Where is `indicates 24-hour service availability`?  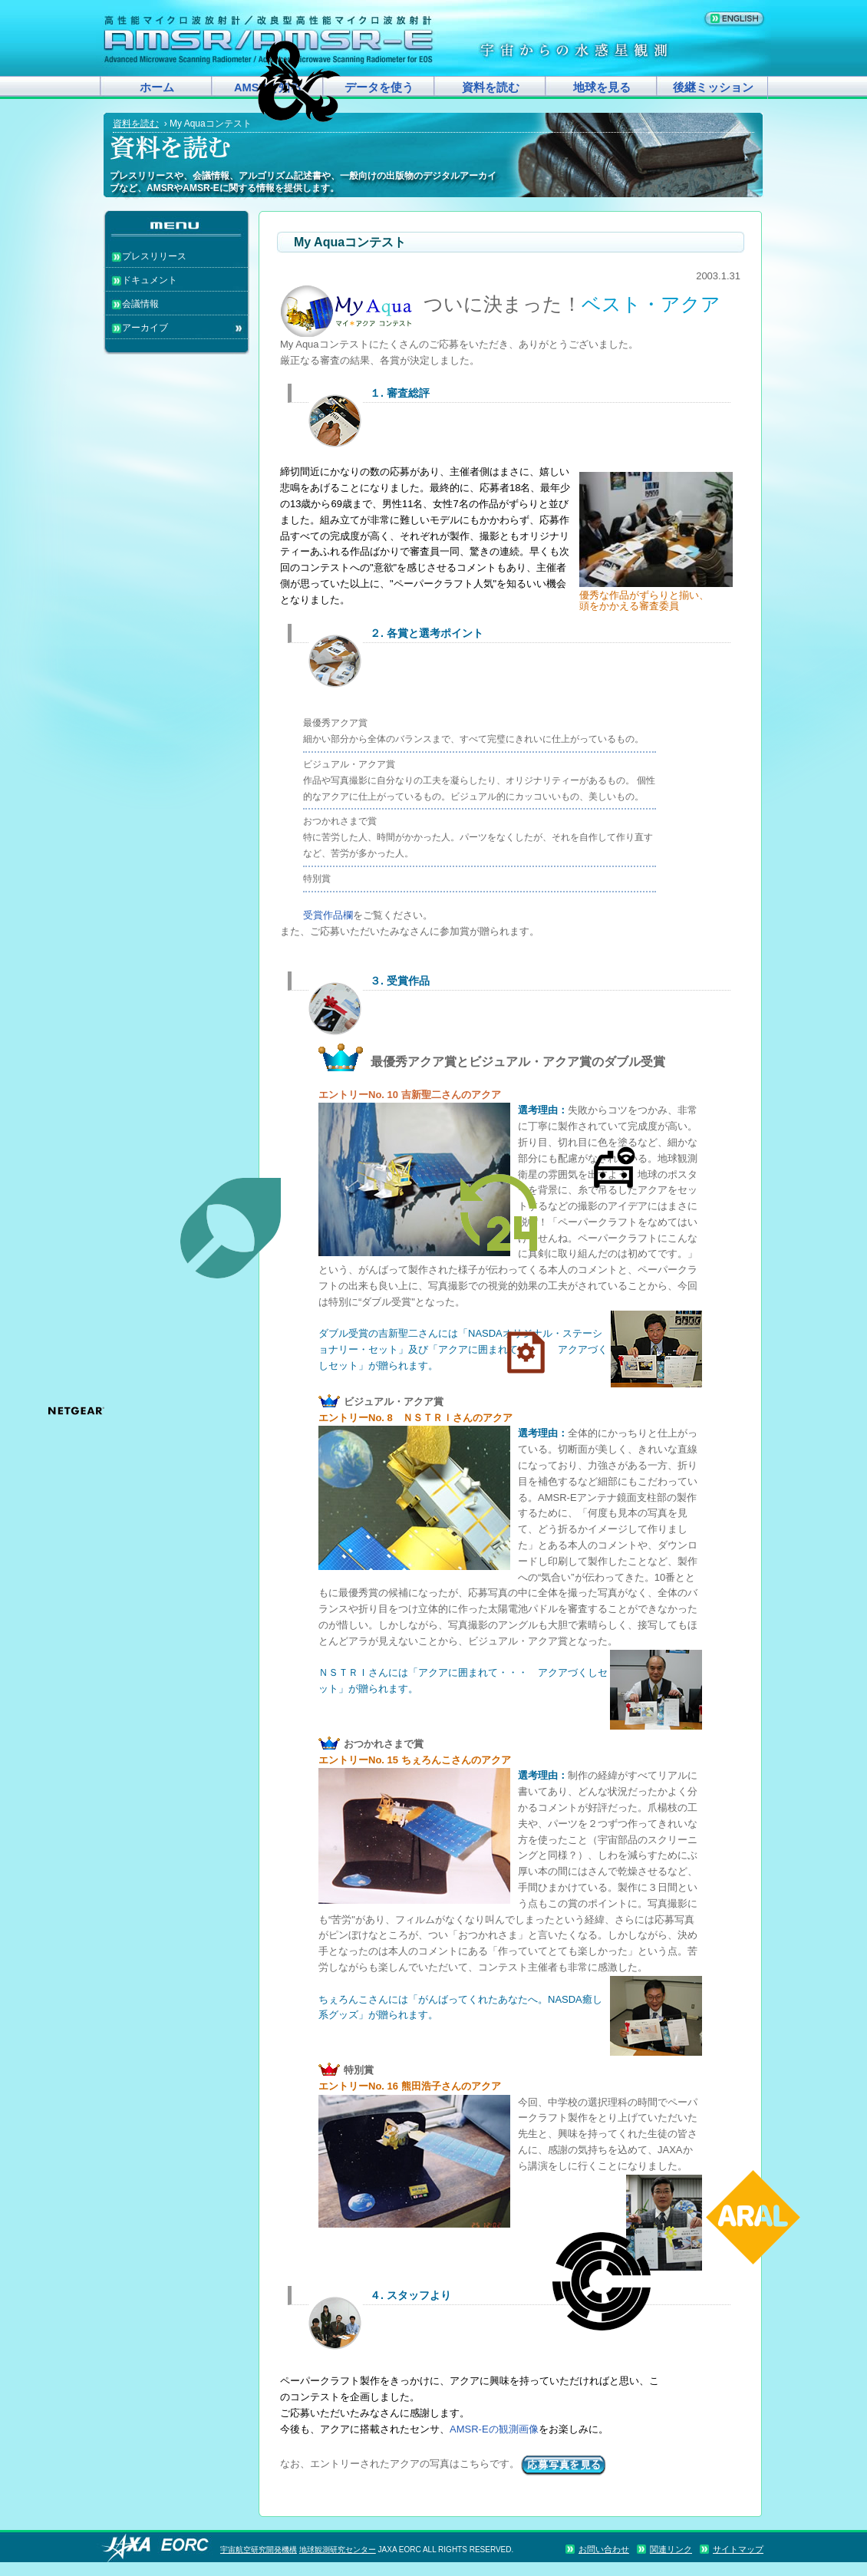
indicates 24-hour service availability is located at coordinates (499, 1212).